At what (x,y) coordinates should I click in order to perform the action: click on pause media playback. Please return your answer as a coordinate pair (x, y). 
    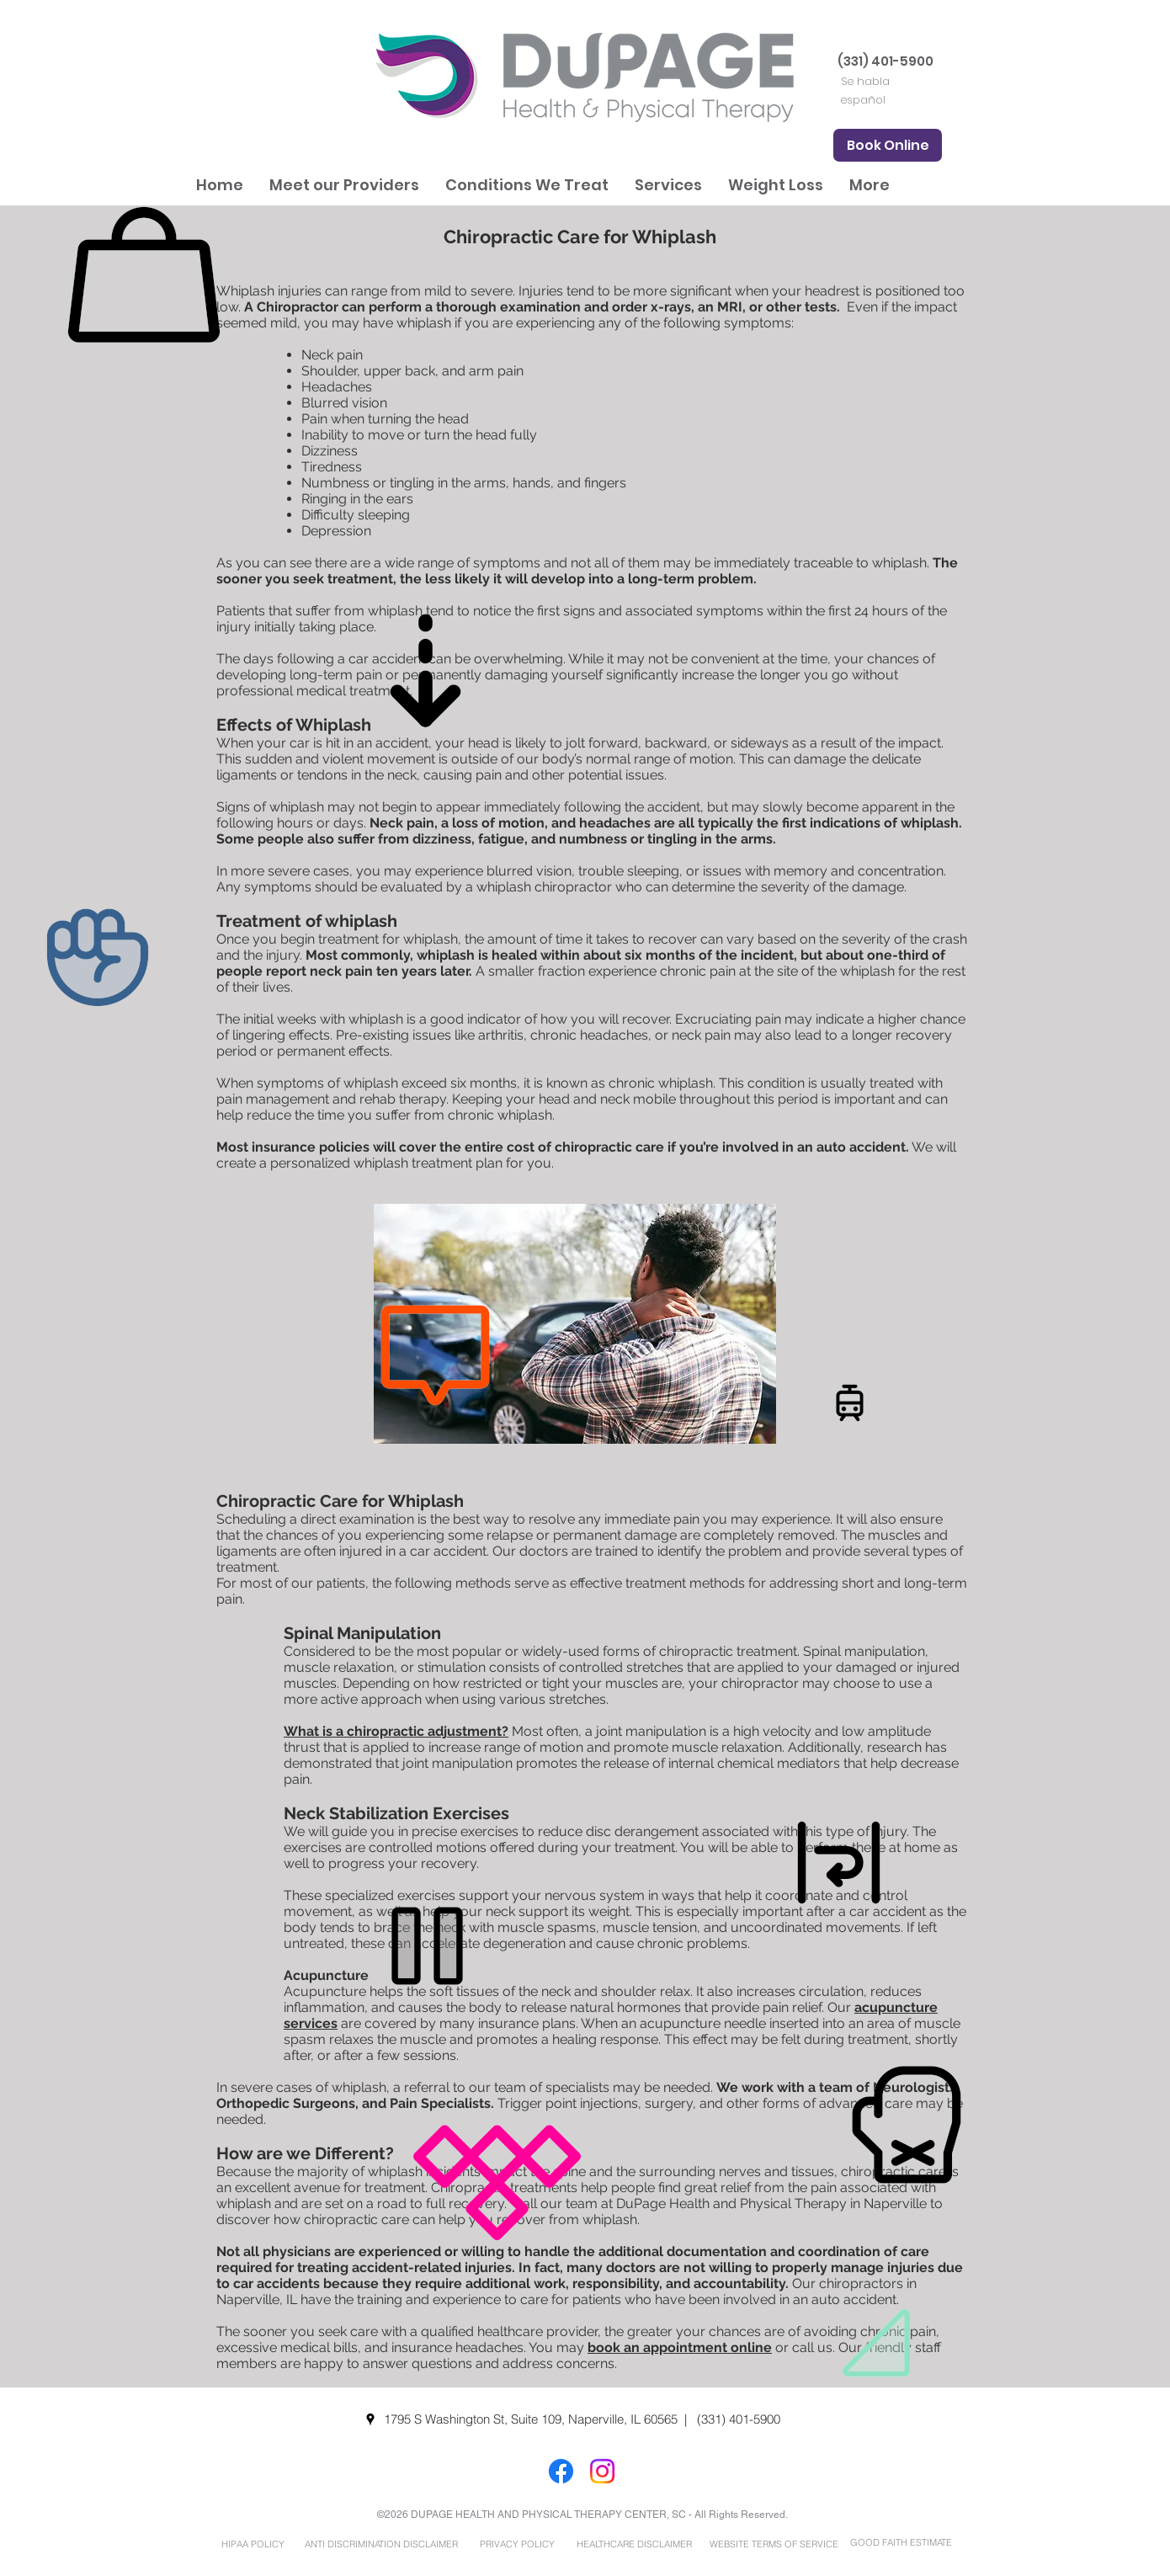
    Looking at the image, I should click on (427, 1945).